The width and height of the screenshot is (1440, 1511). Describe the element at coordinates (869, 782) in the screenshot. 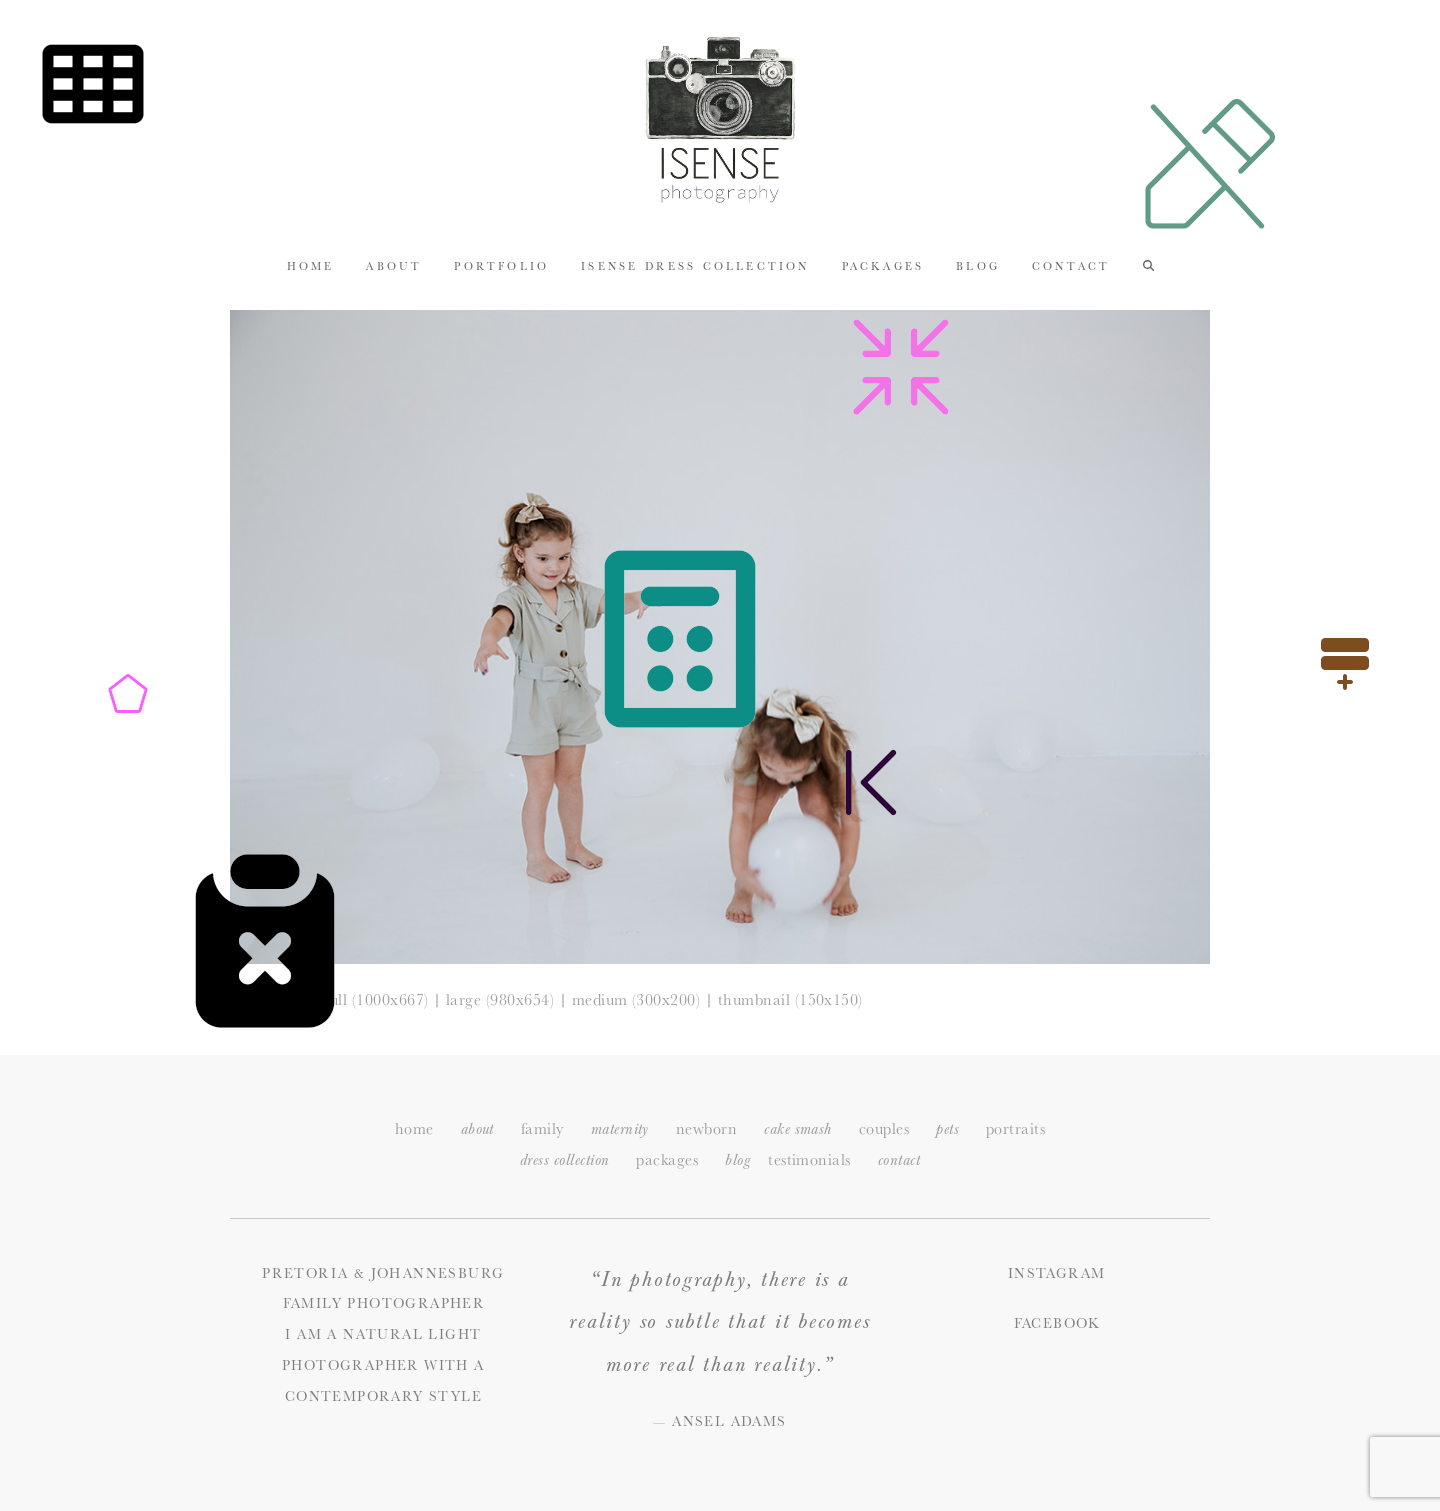

I see `go to the beginning or first item` at that location.